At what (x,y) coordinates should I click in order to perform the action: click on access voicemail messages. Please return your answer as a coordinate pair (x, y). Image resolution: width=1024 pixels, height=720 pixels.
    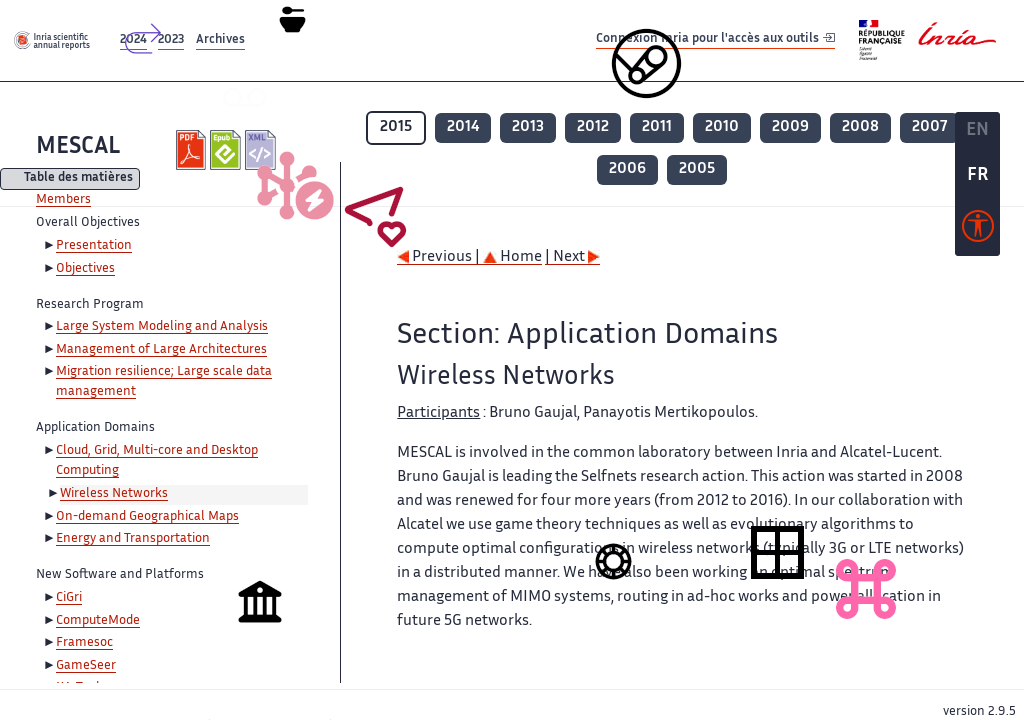
    Looking at the image, I should click on (244, 97).